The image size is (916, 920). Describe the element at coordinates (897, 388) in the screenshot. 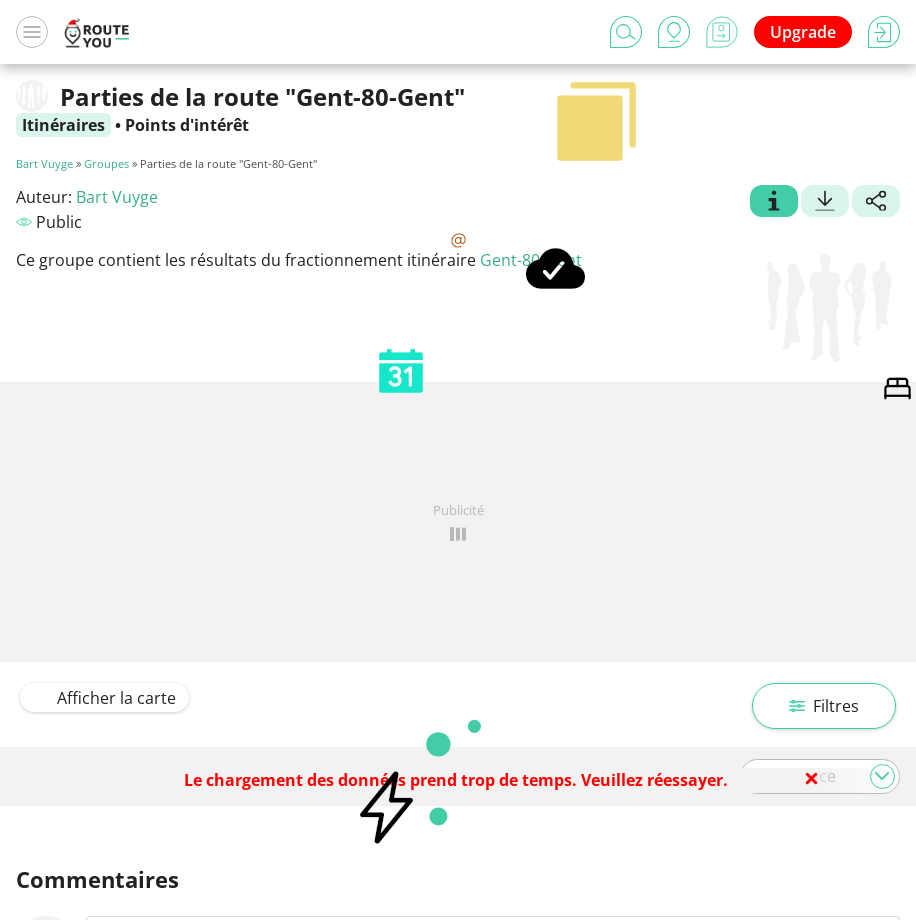

I see `view hotel or accommodation options` at that location.